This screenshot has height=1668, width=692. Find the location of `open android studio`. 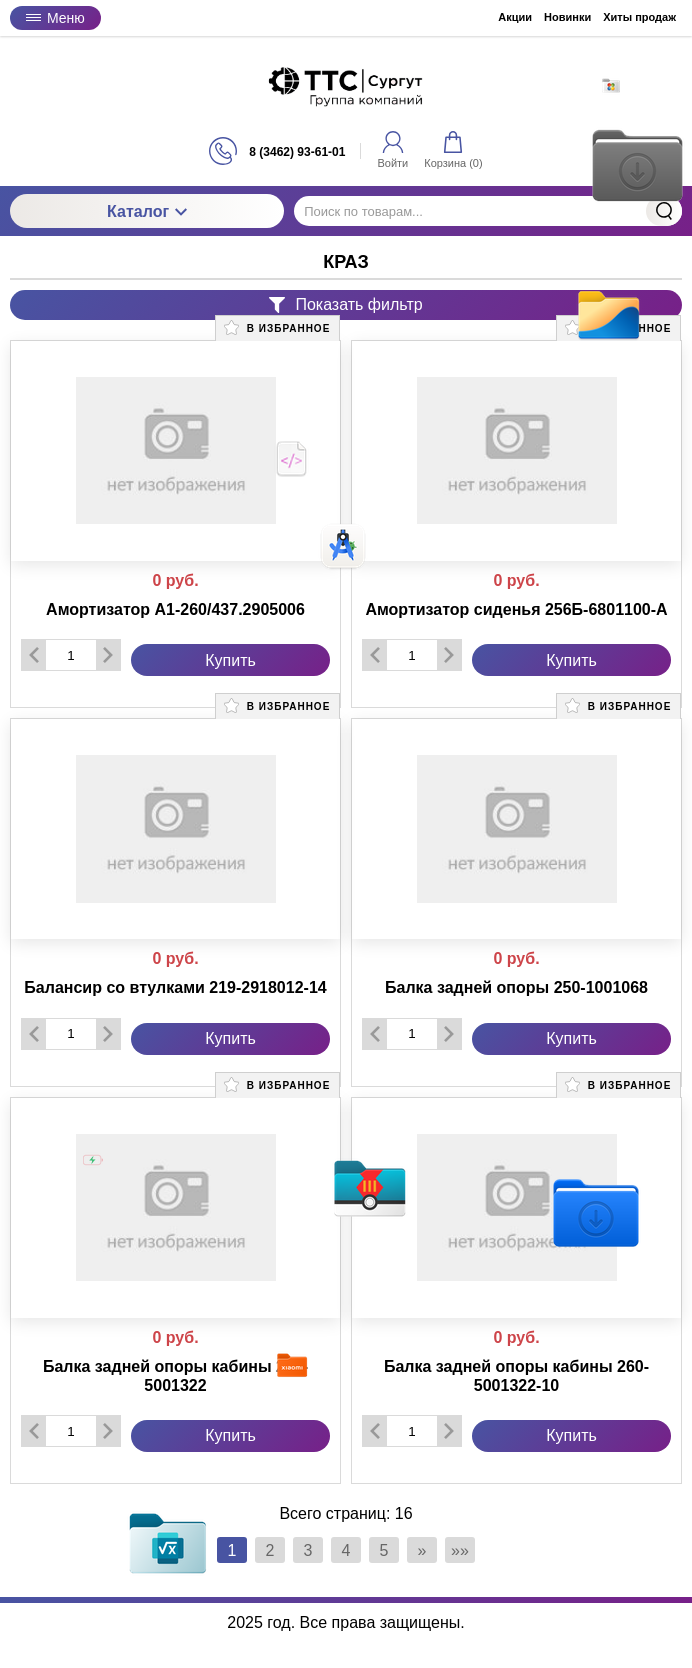

open android studio is located at coordinates (343, 546).